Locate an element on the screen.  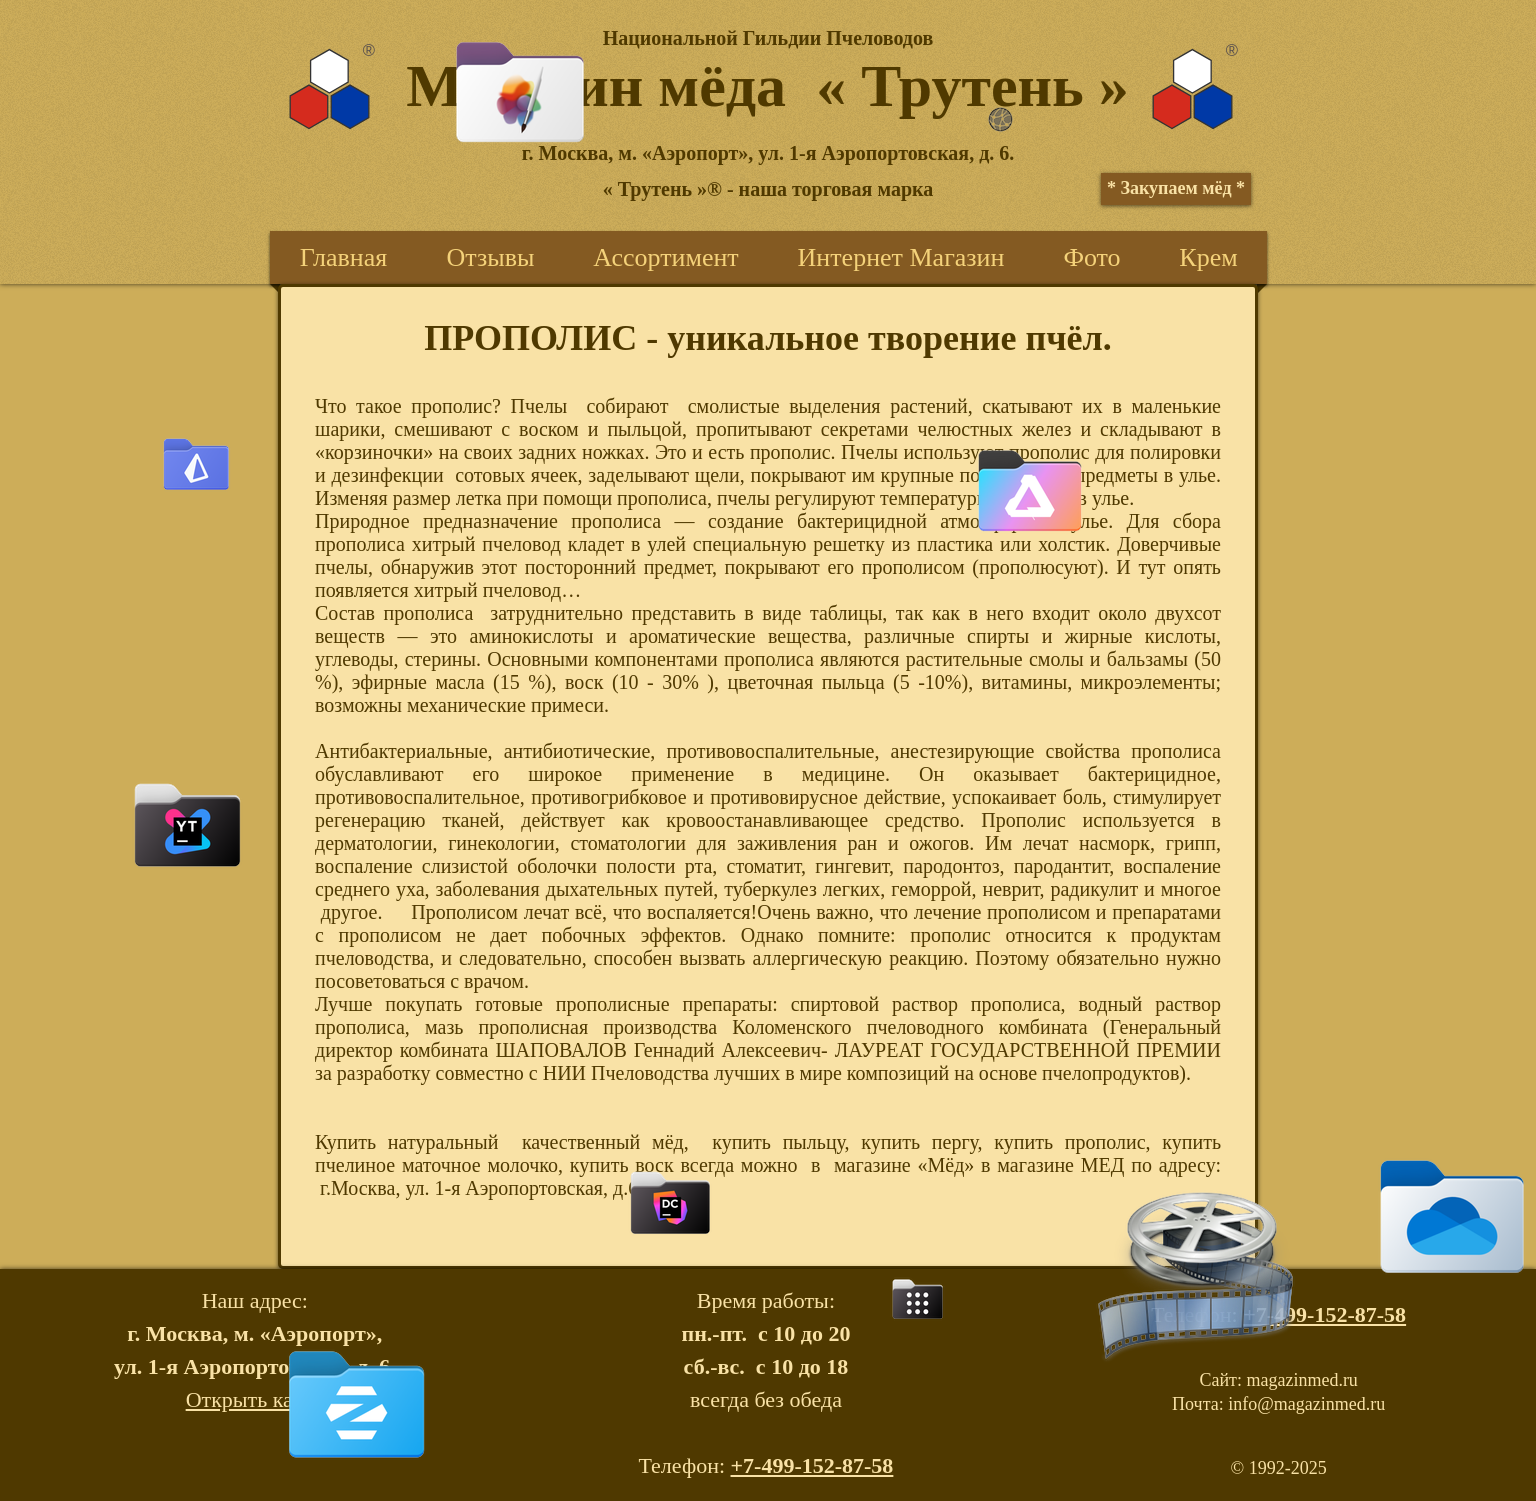
open the Affinity app folder is located at coordinates (1029, 493).